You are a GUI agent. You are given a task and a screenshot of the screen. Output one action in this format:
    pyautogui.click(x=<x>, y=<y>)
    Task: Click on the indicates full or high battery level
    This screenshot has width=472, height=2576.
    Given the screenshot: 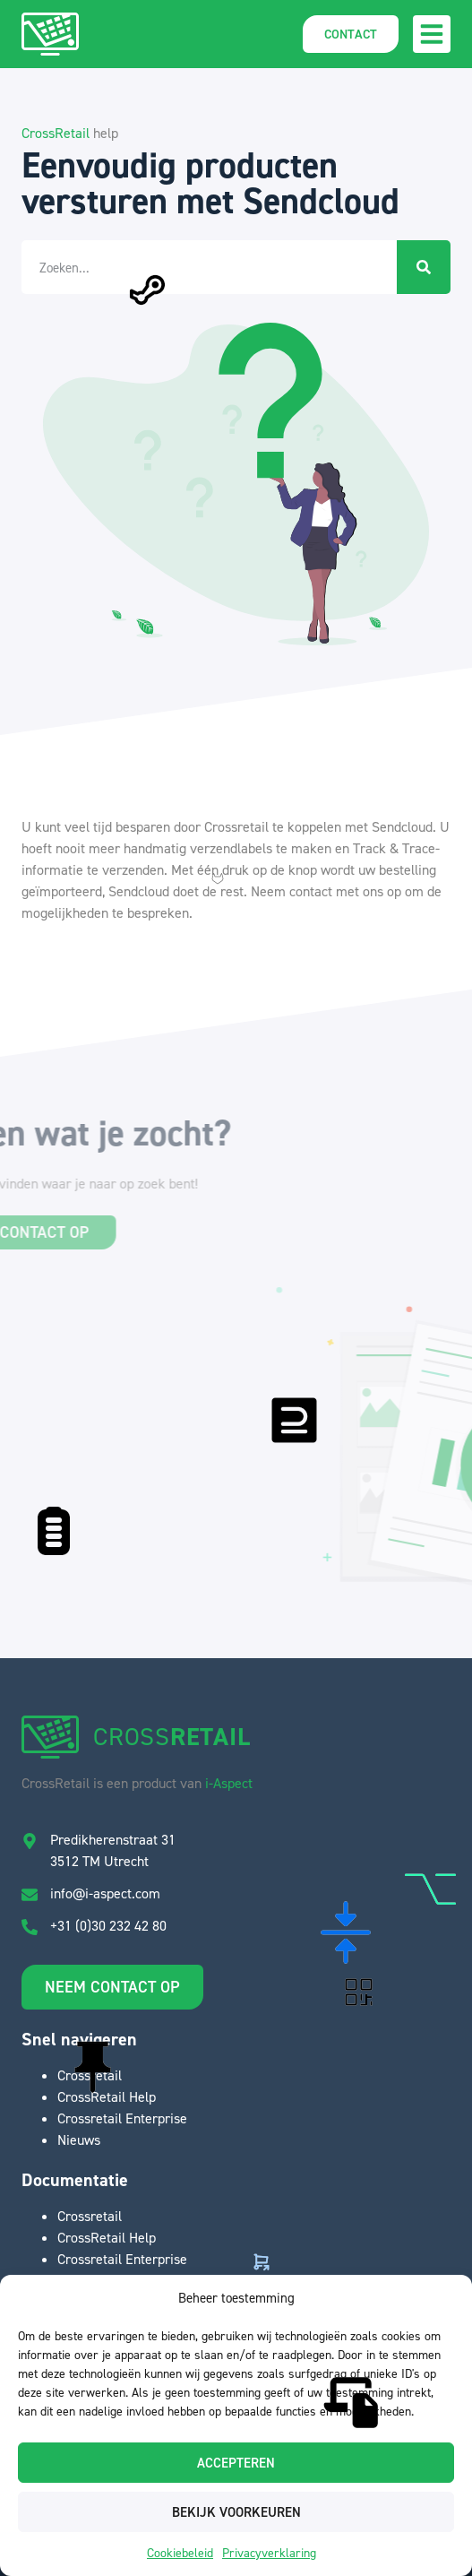 What is the action you would take?
    pyautogui.click(x=54, y=1531)
    